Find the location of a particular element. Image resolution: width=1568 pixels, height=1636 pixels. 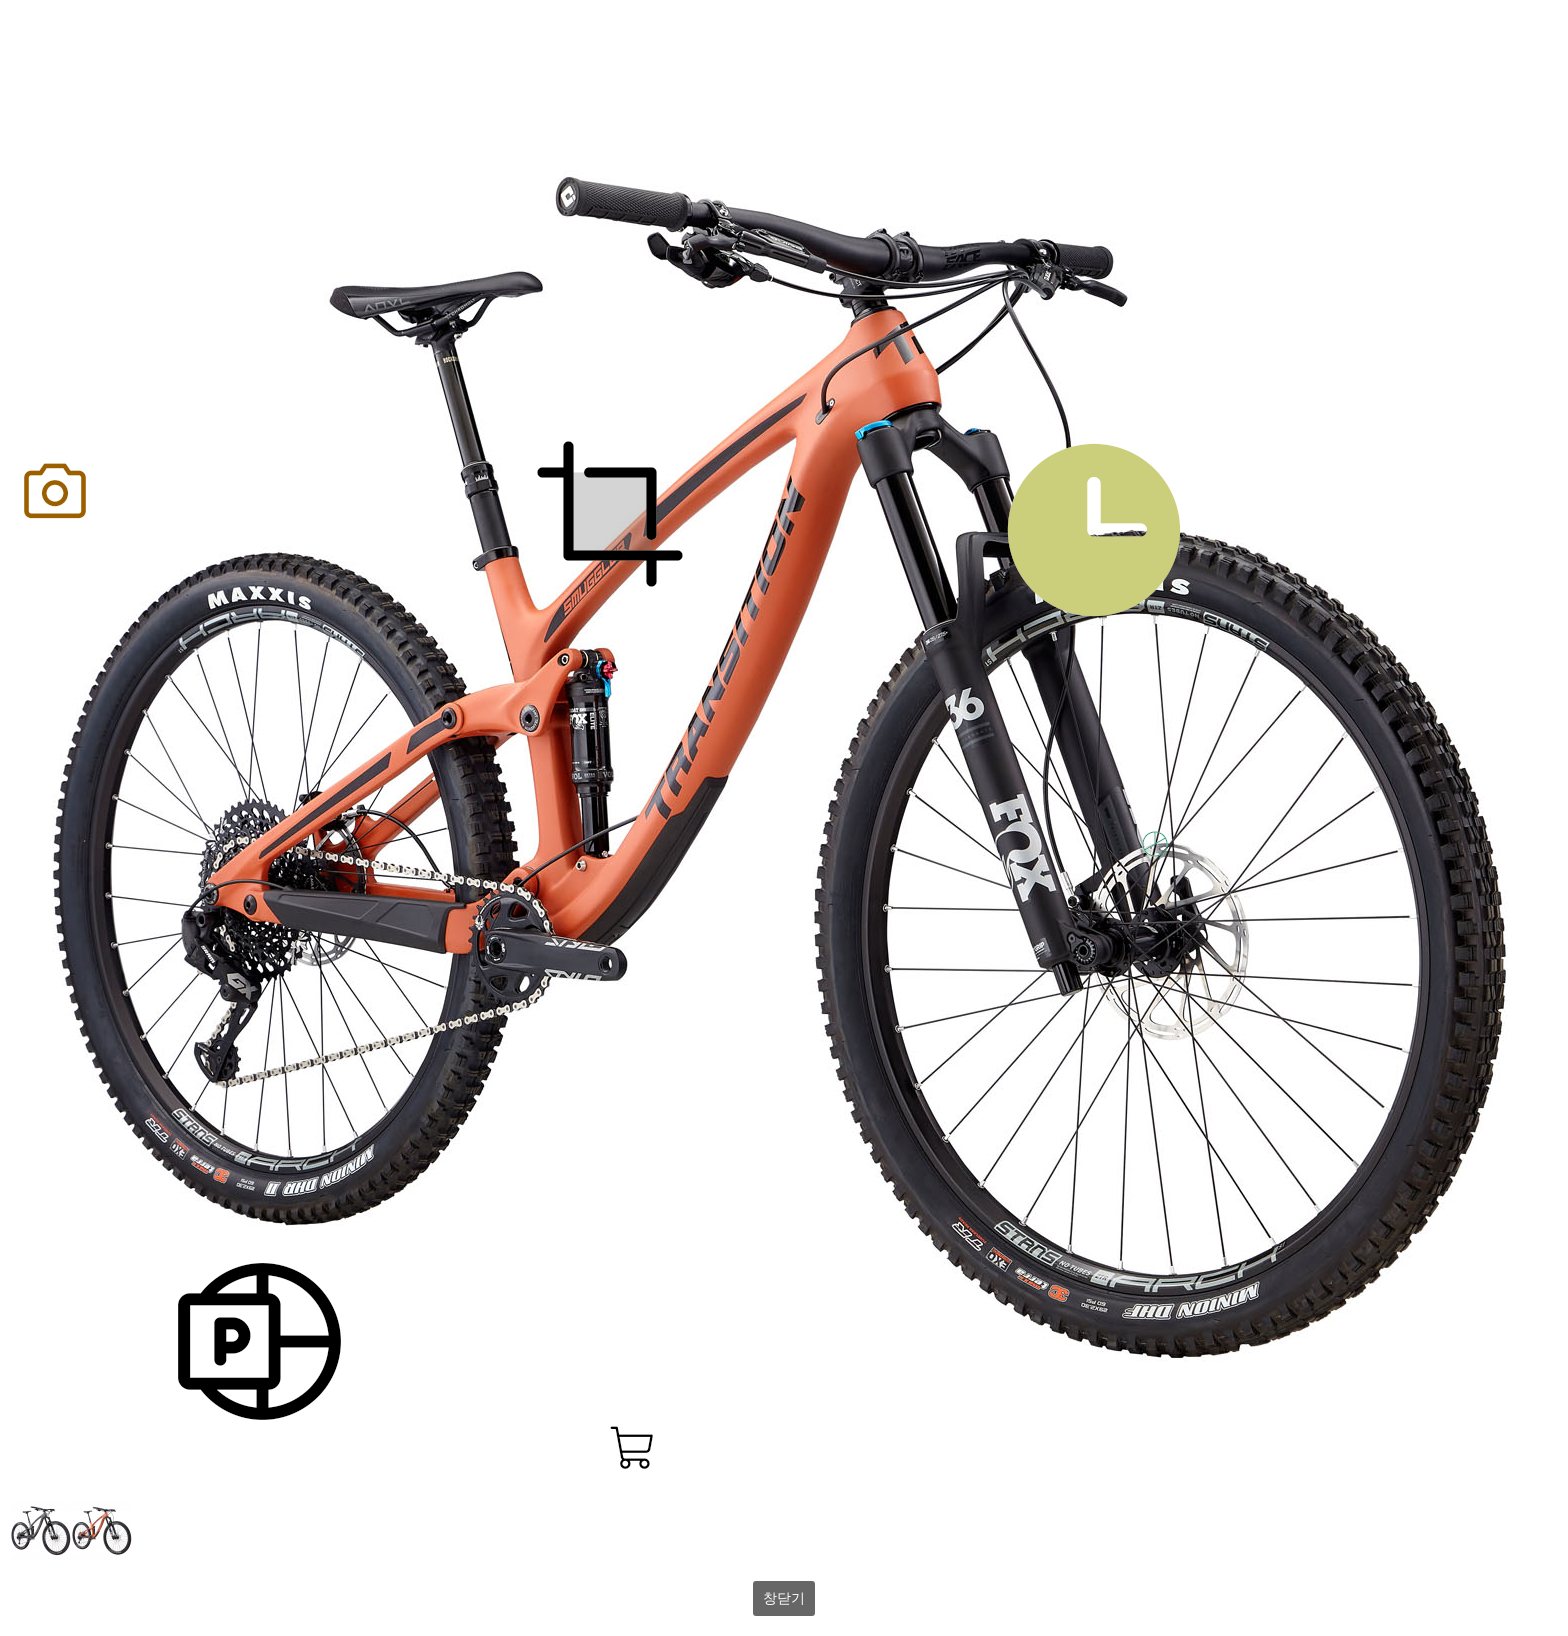

take a photo is located at coordinates (55, 492).